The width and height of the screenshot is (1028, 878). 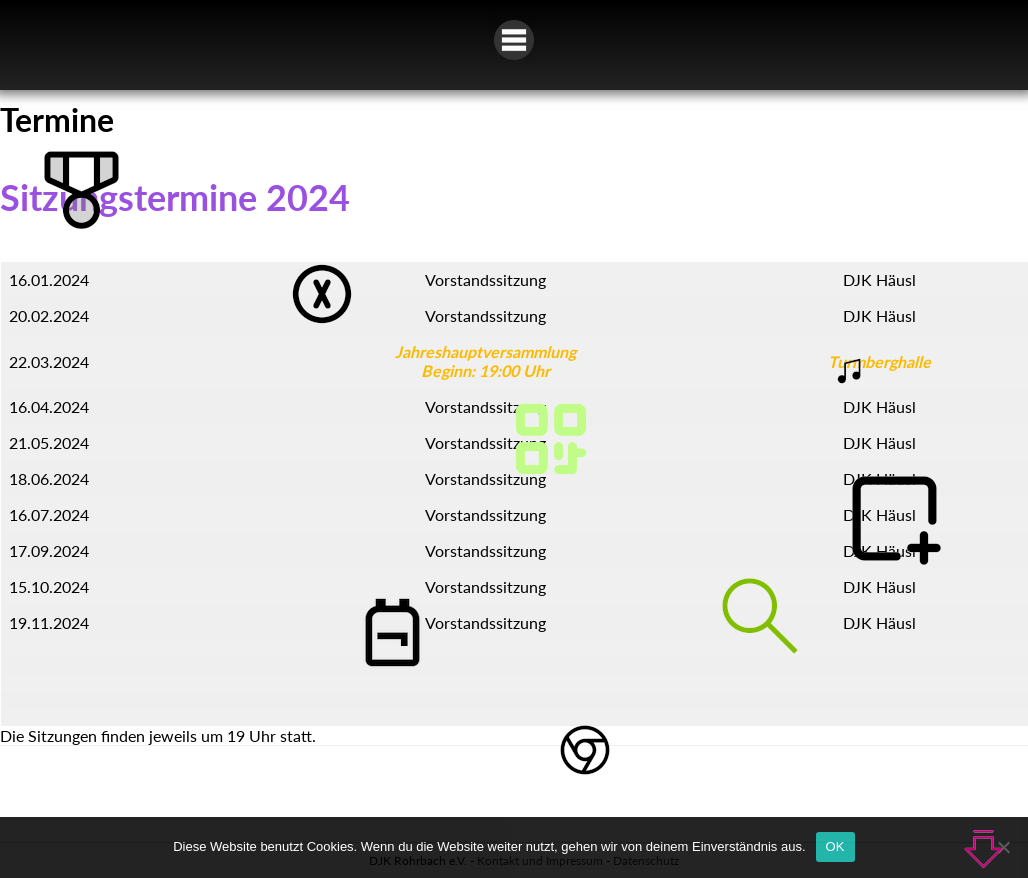 What do you see at coordinates (983, 847) in the screenshot?
I see `download a file or content` at bounding box center [983, 847].